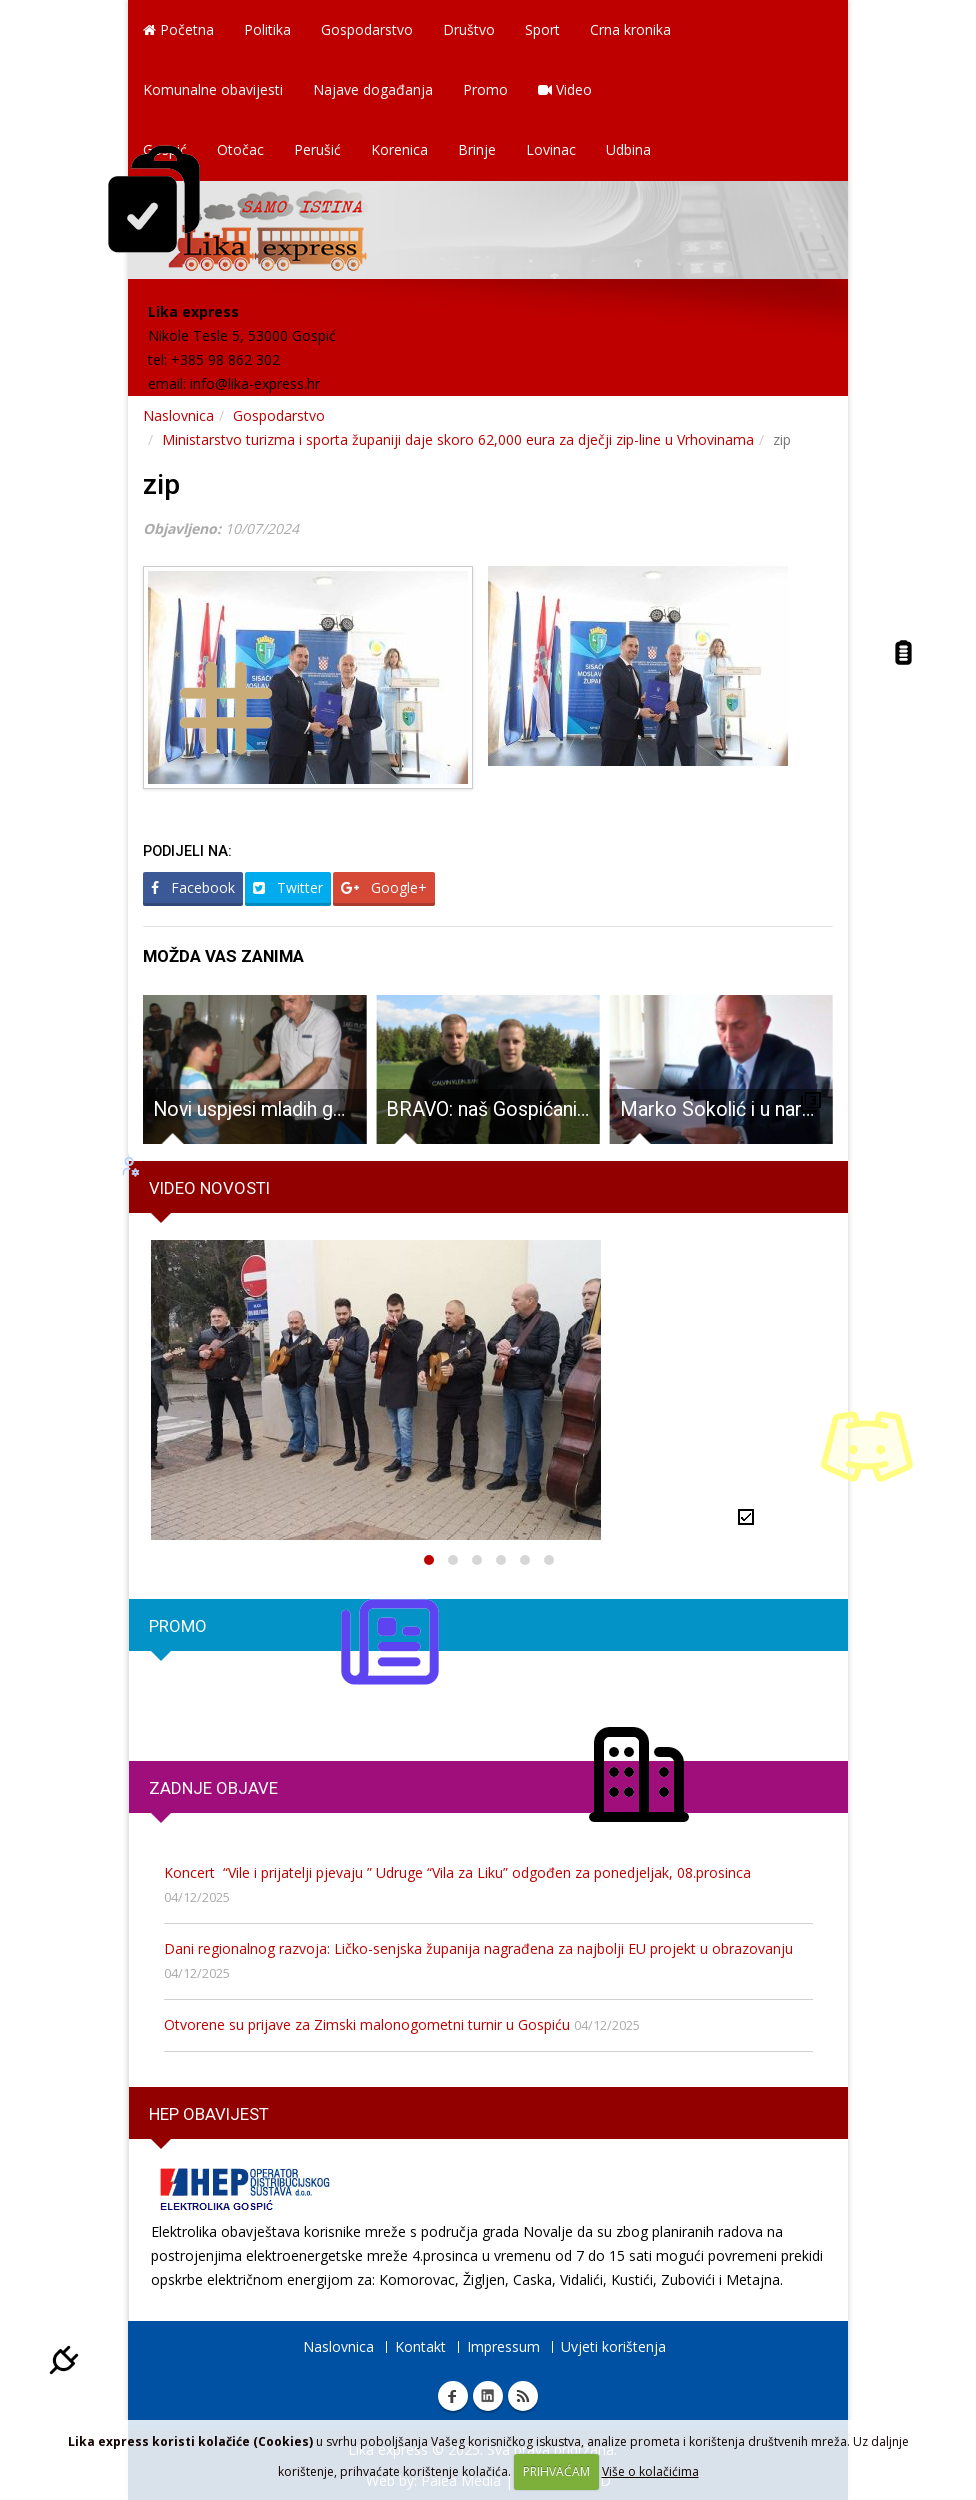 The width and height of the screenshot is (976, 2500). I want to click on view news or articles, so click(390, 1642).